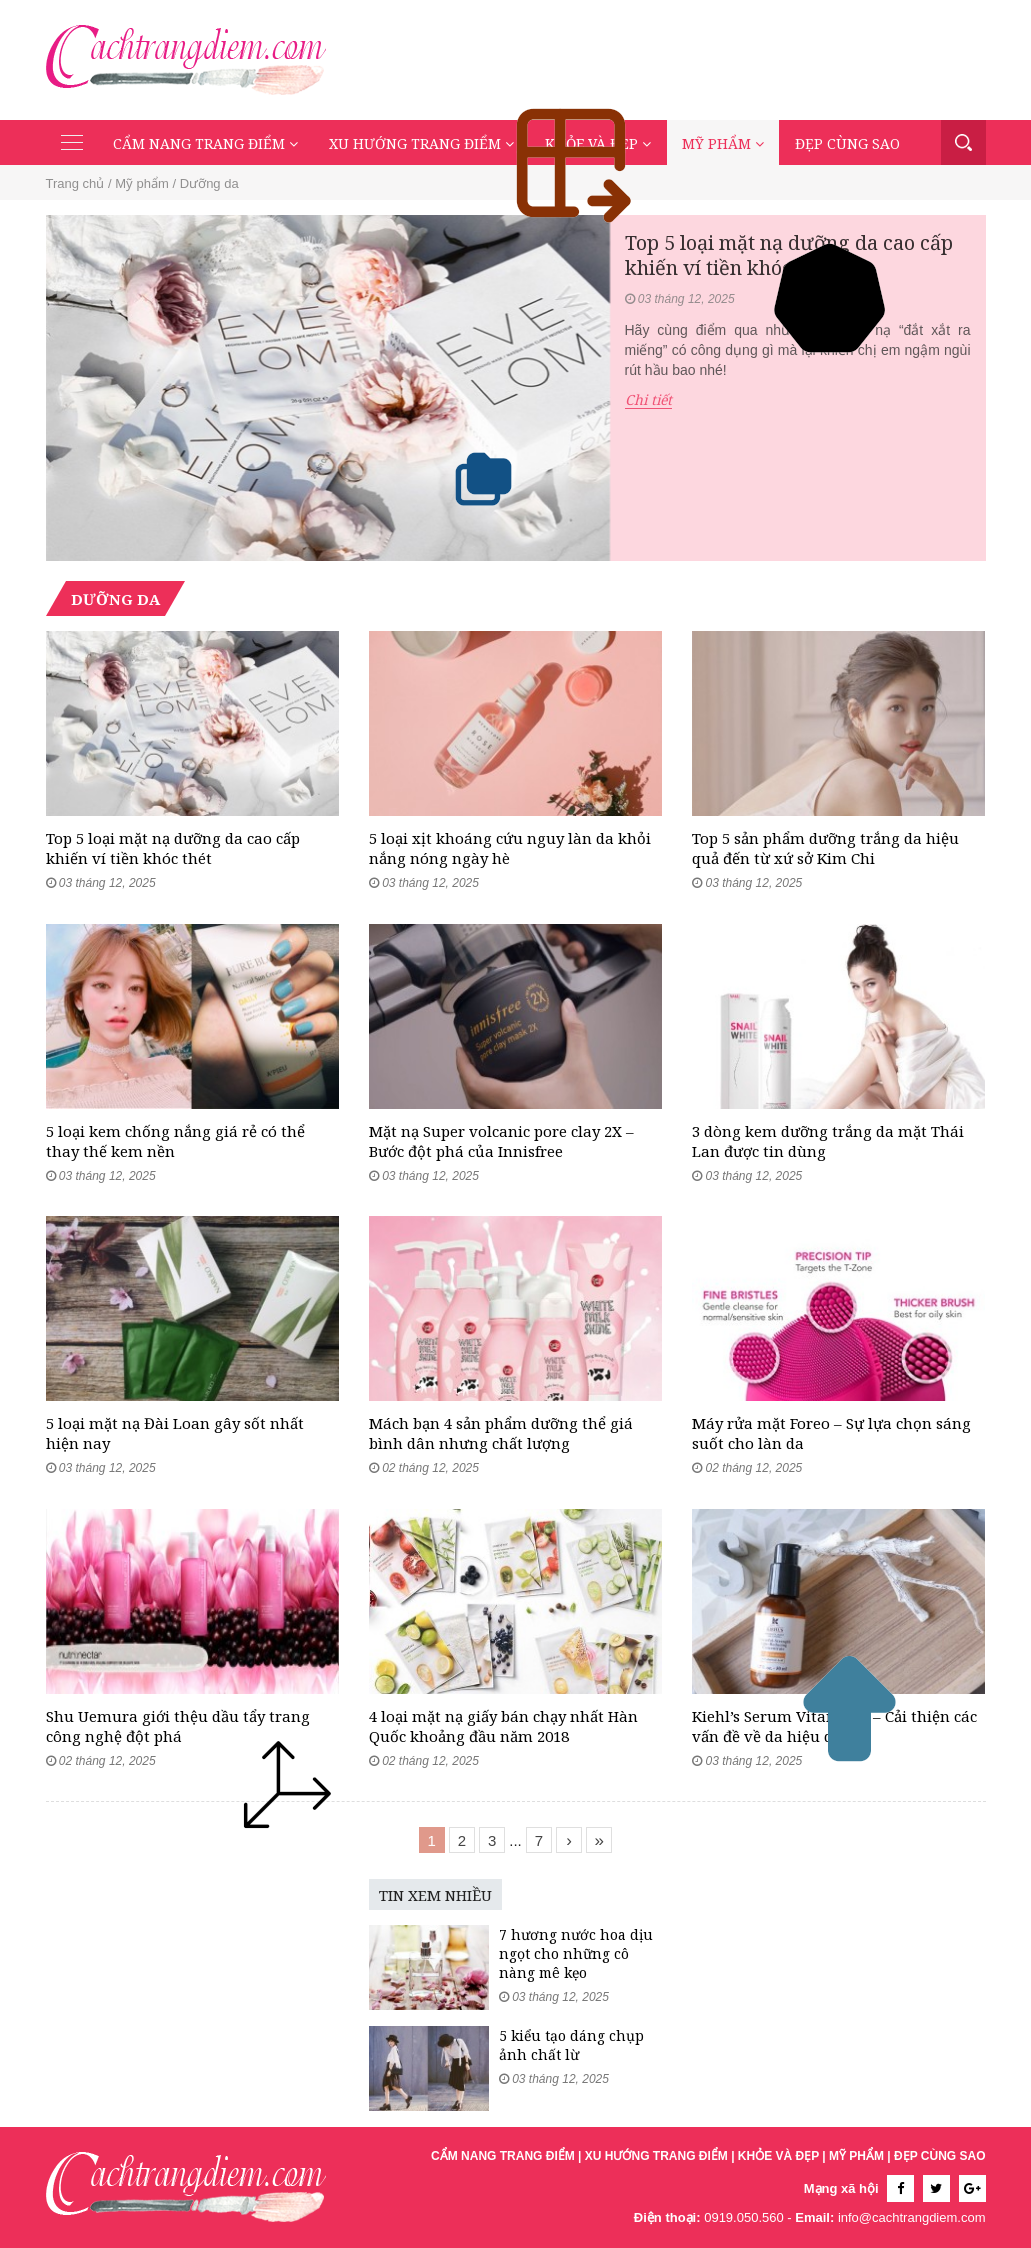  I want to click on upvote or like content, so click(849, 1707).